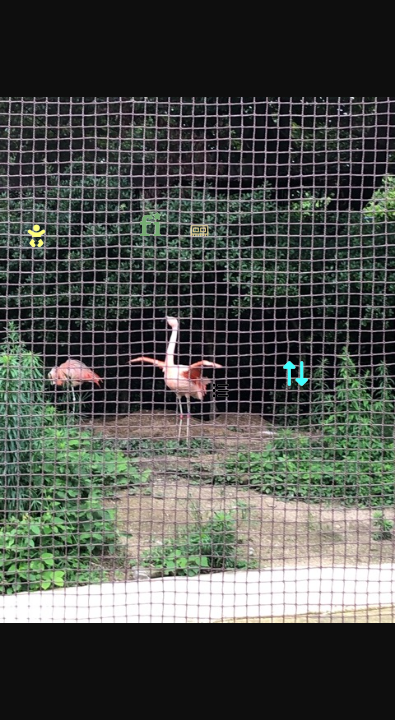  What do you see at coordinates (199, 230) in the screenshot?
I see `view device memory or RAM usage` at bounding box center [199, 230].